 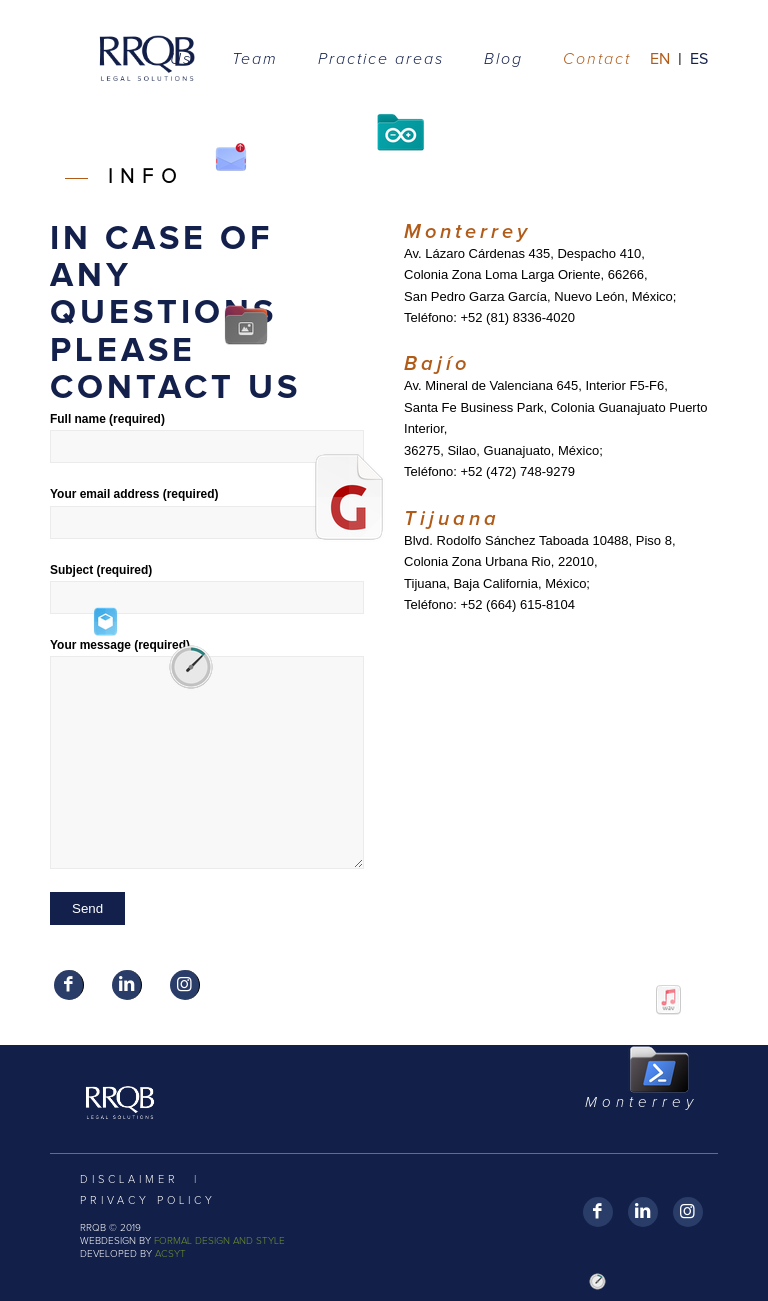 What do you see at coordinates (191, 667) in the screenshot?
I see `open system profiler to analyze performance` at bounding box center [191, 667].